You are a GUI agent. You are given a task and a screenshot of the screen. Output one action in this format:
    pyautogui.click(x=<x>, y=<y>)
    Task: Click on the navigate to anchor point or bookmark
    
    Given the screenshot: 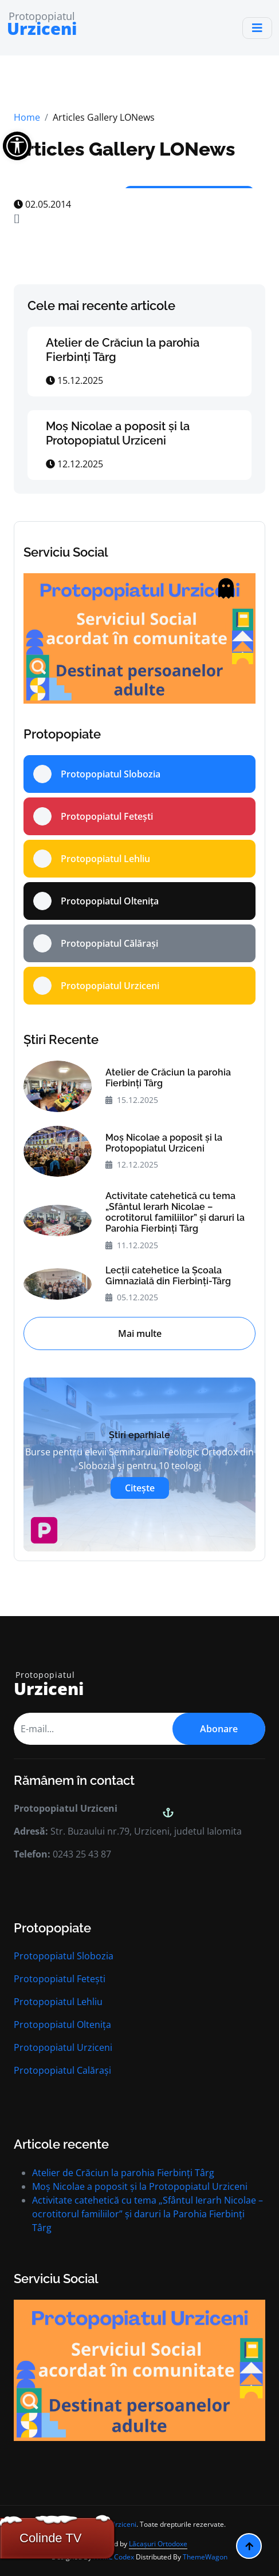 What is the action you would take?
    pyautogui.click(x=168, y=1812)
    